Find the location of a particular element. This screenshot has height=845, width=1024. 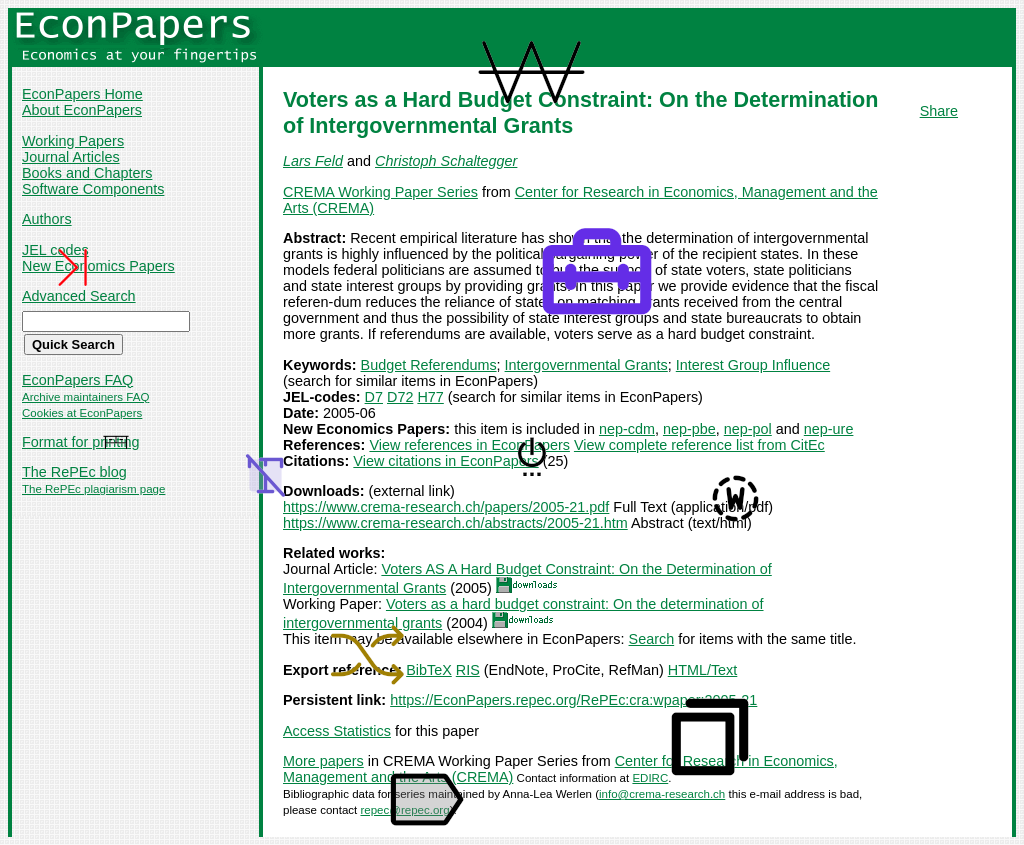

skip to the end of a track or playlist is located at coordinates (73, 267).